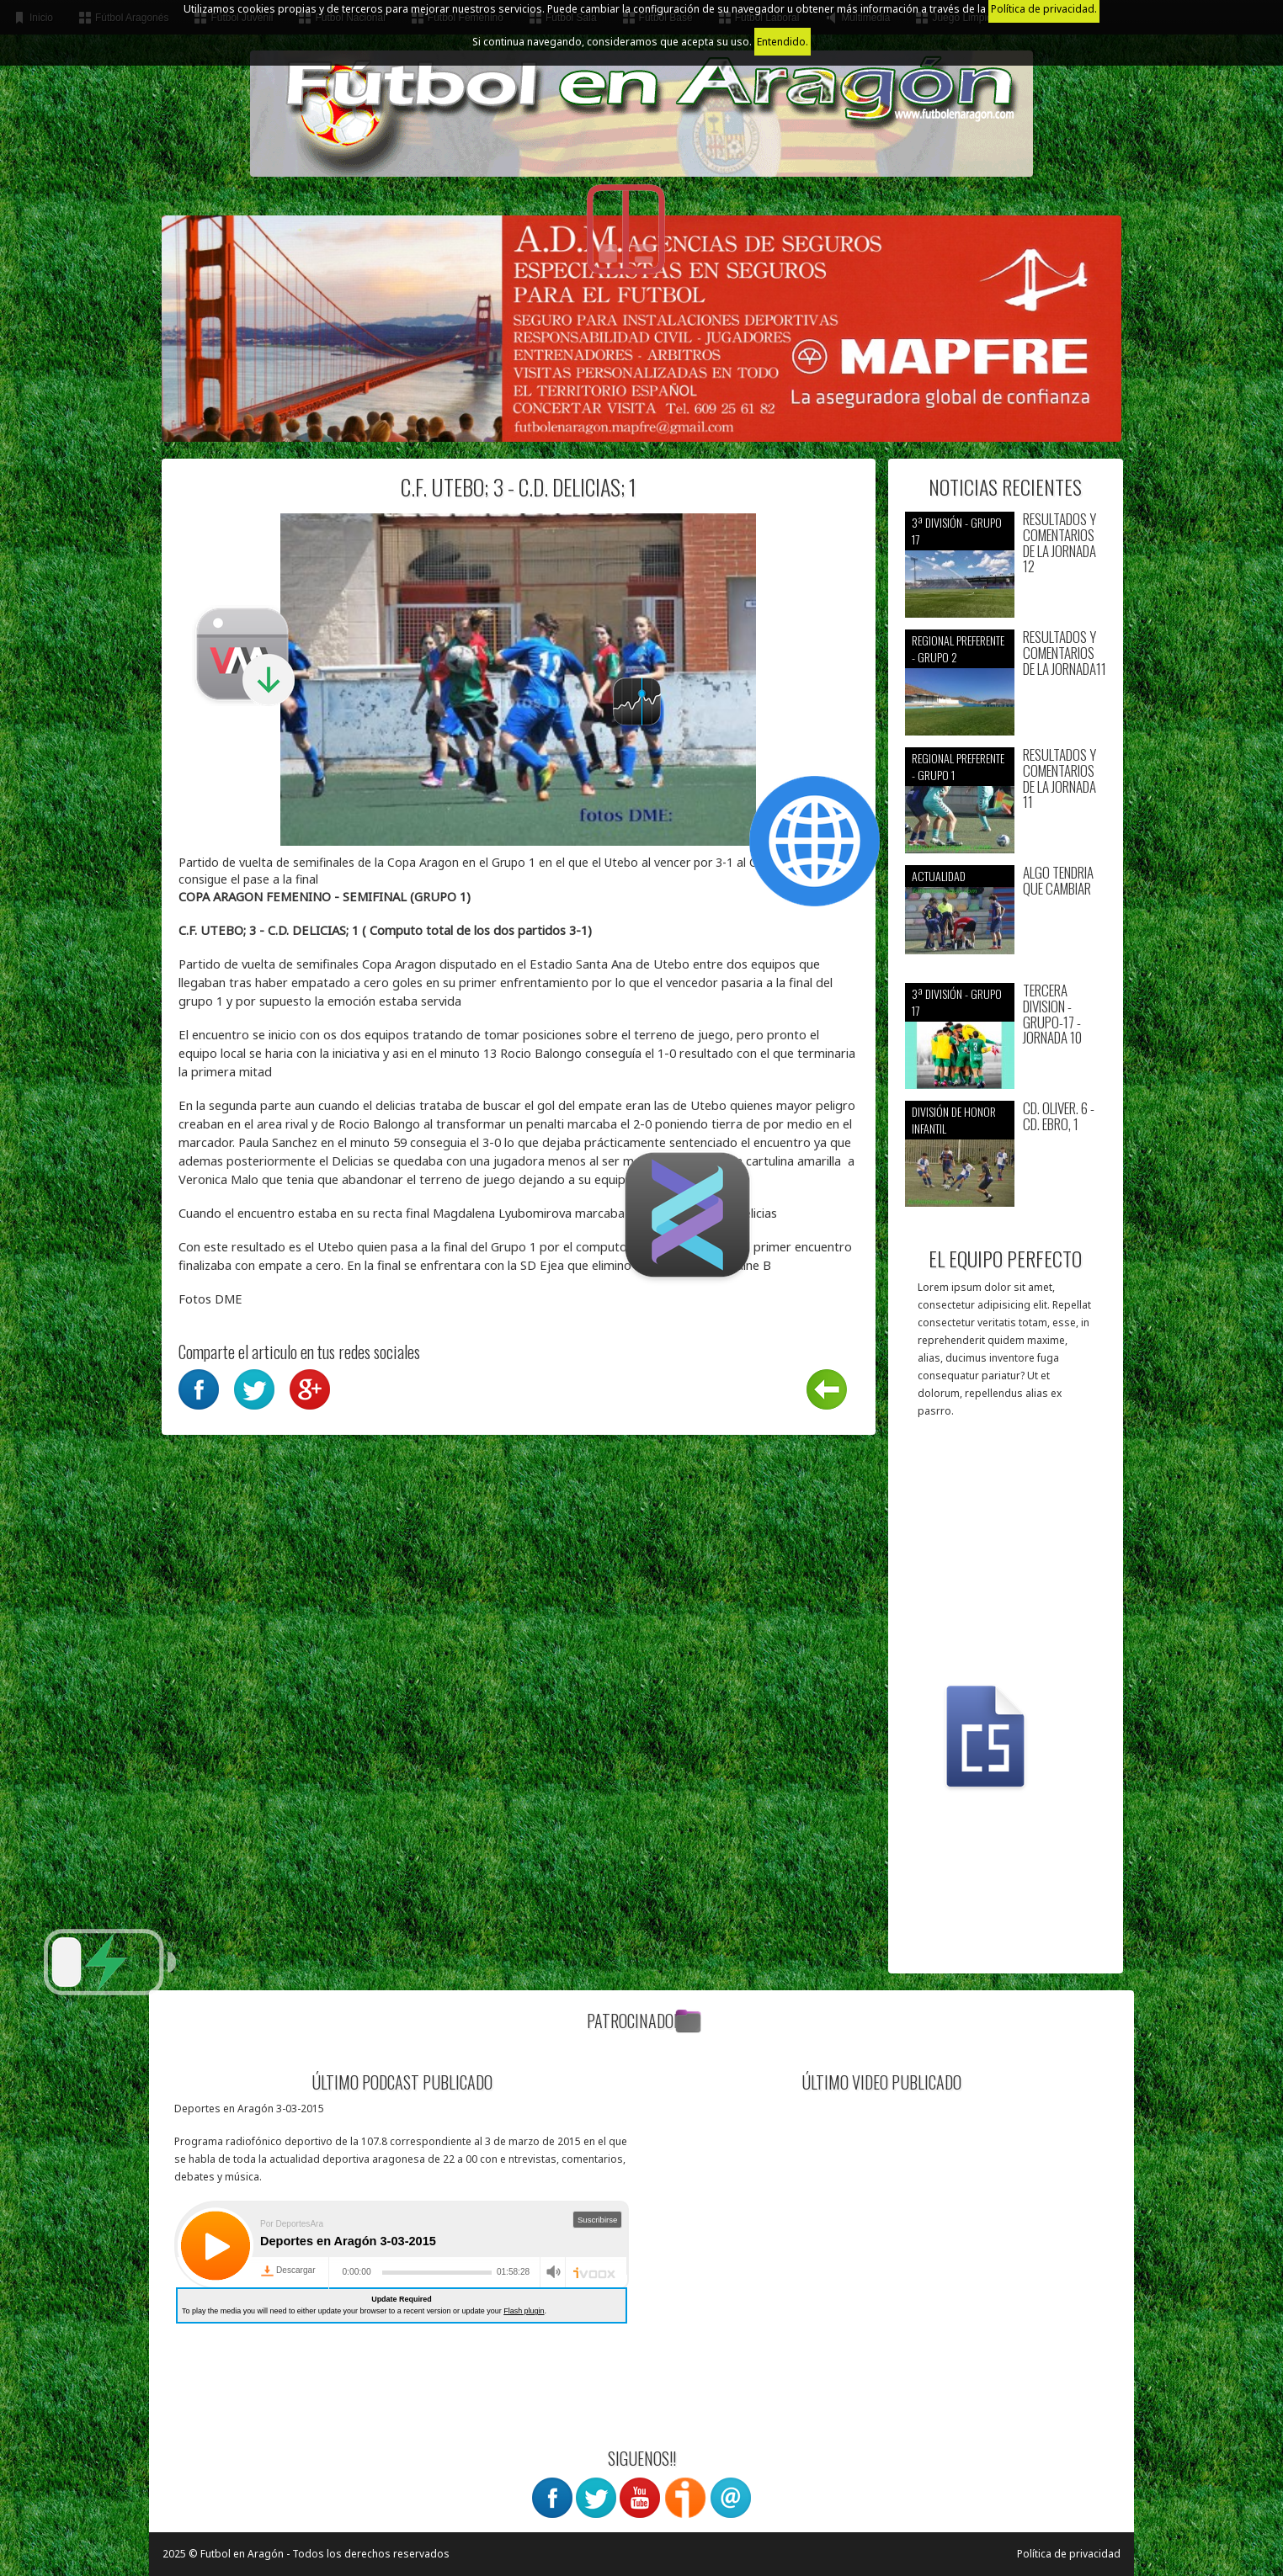 The height and width of the screenshot is (2576, 1283). What do you see at coordinates (688, 2021) in the screenshot?
I see `open file folder` at bounding box center [688, 2021].